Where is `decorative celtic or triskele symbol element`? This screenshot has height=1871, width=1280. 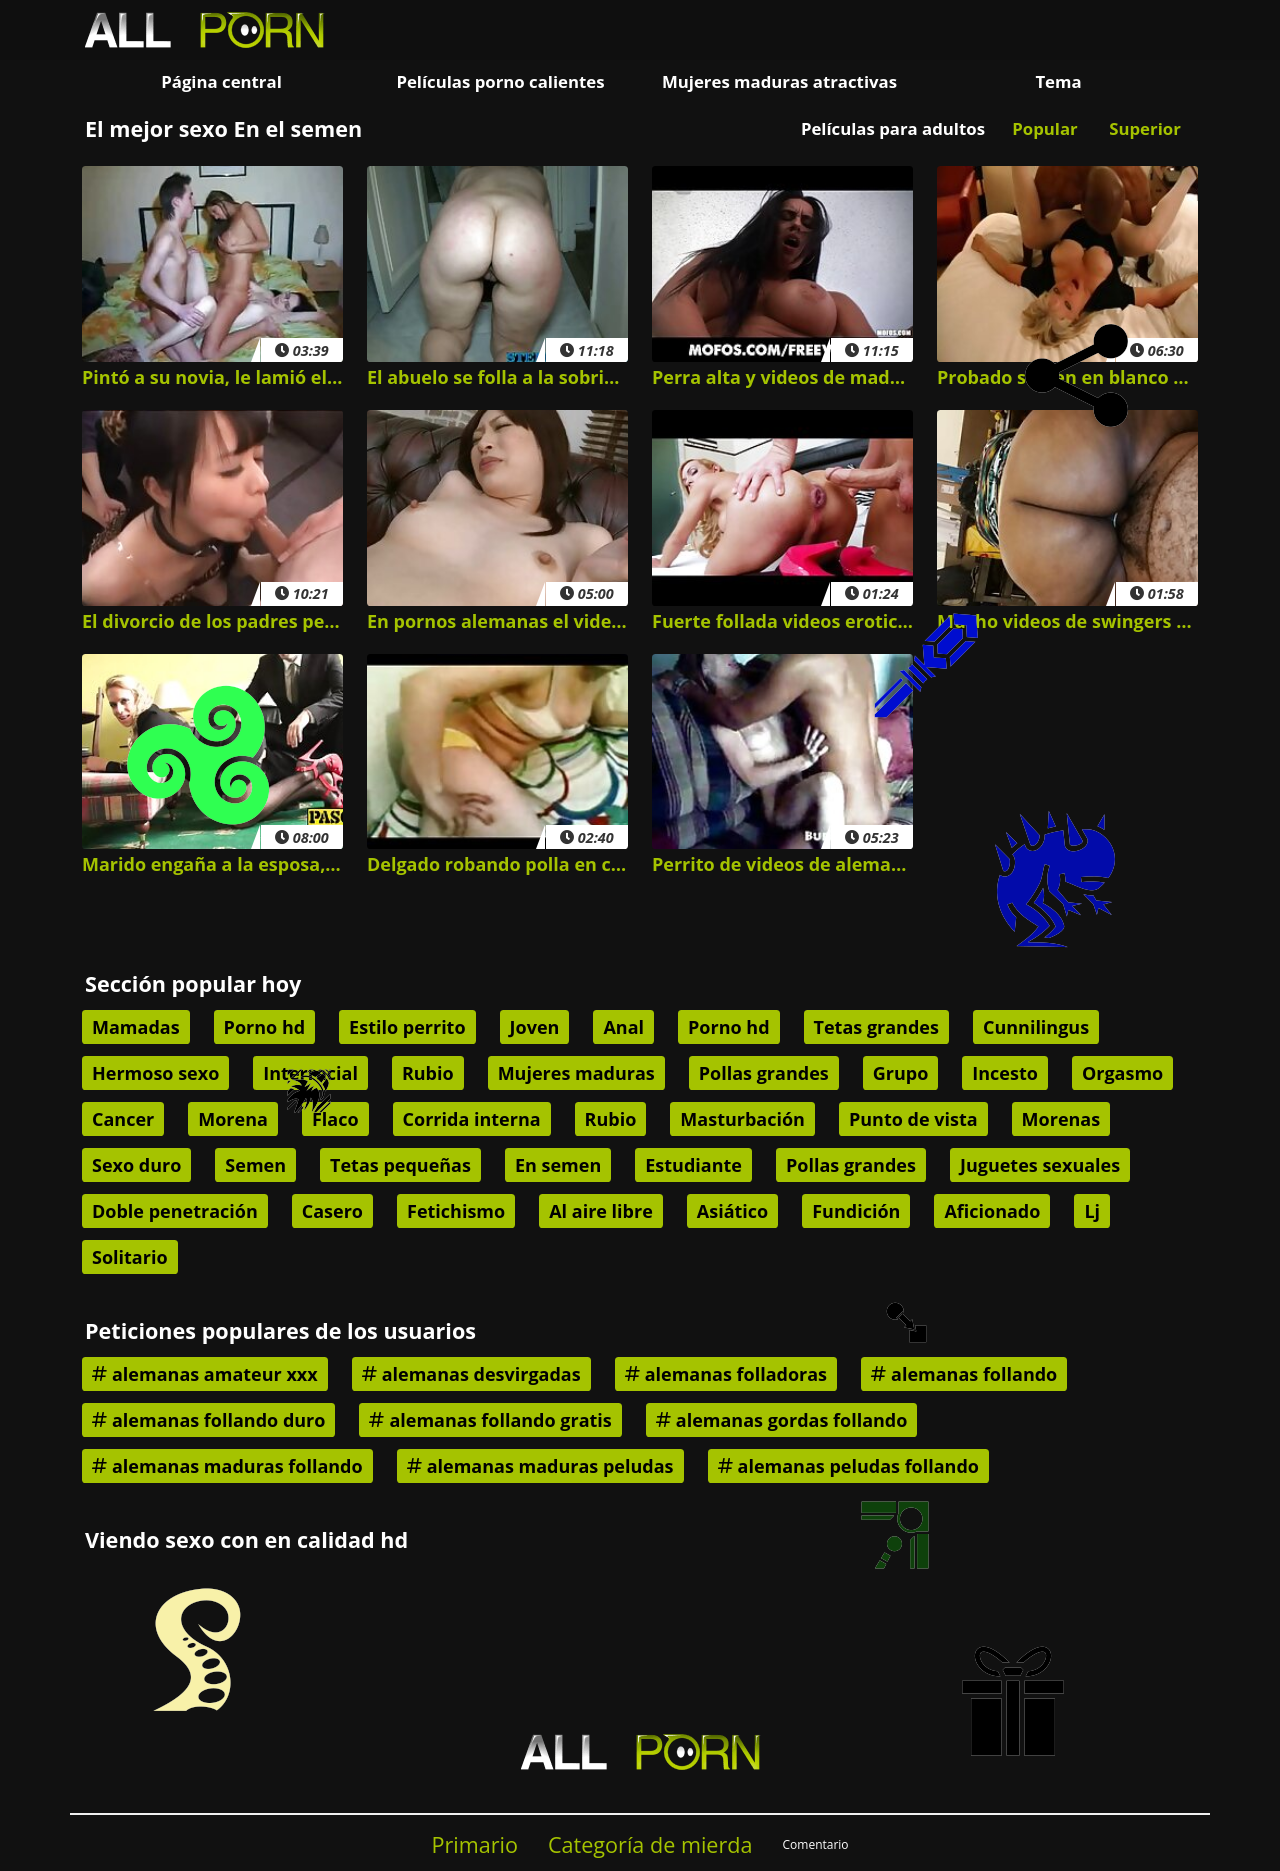 decorative celtic or triskele symbol element is located at coordinates (198, 755).